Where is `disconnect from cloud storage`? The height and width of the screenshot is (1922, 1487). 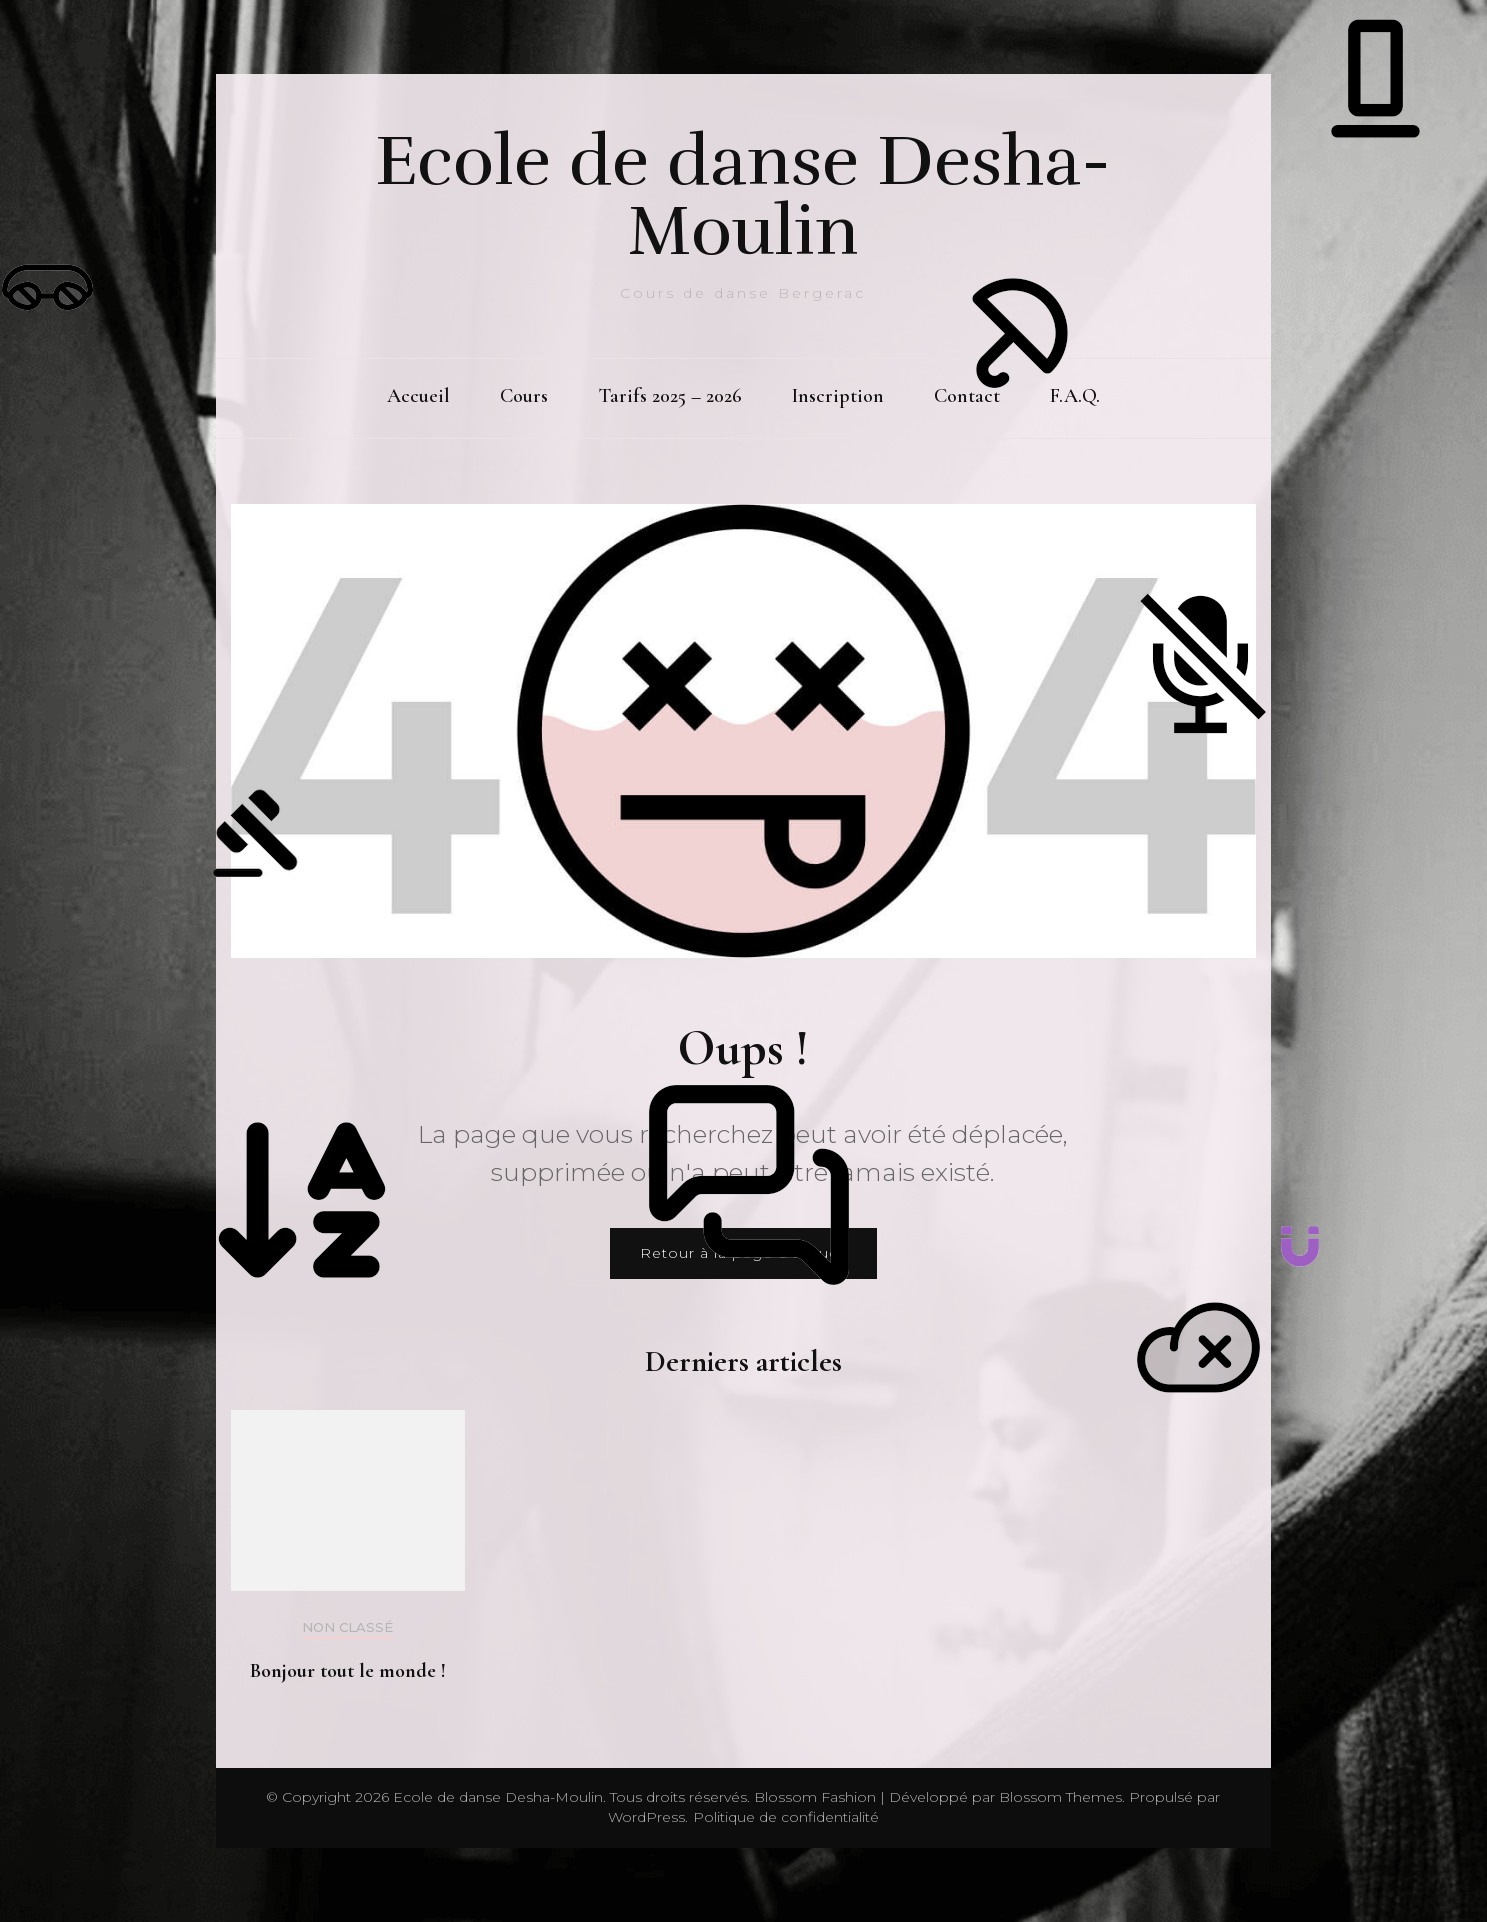 disconnect from cloud storage is located at coordinates (1198, 1347).